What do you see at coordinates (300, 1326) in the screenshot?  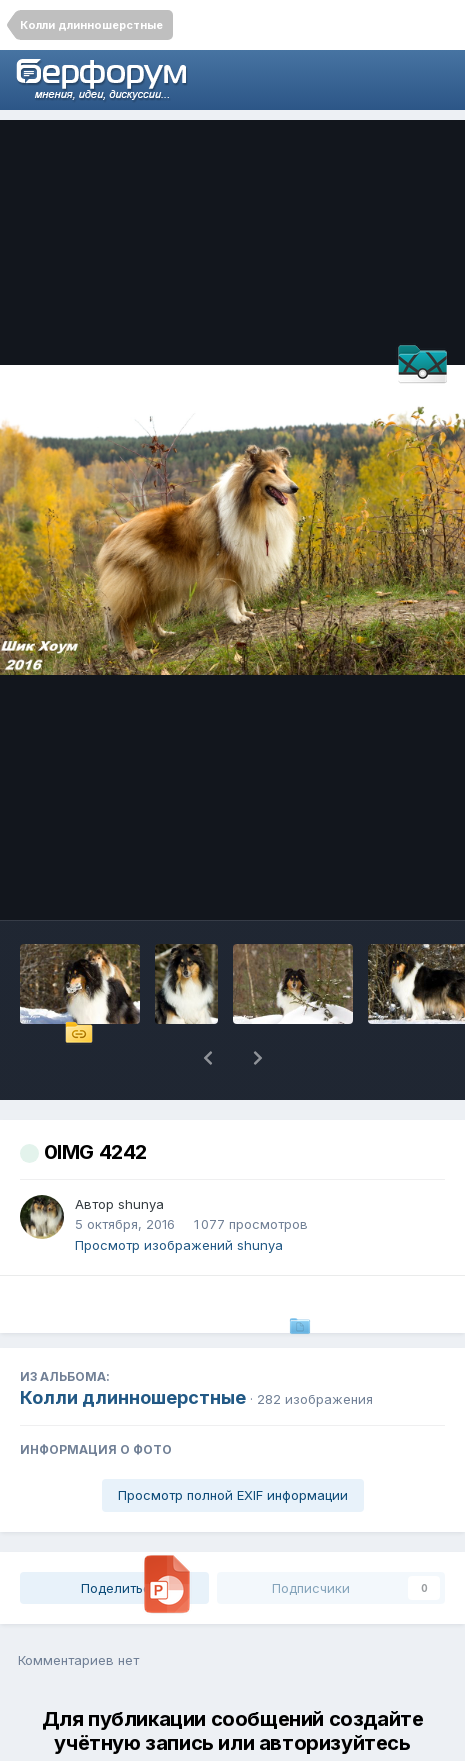 I see `open your documents folder` at bounding box center [300, 1326].